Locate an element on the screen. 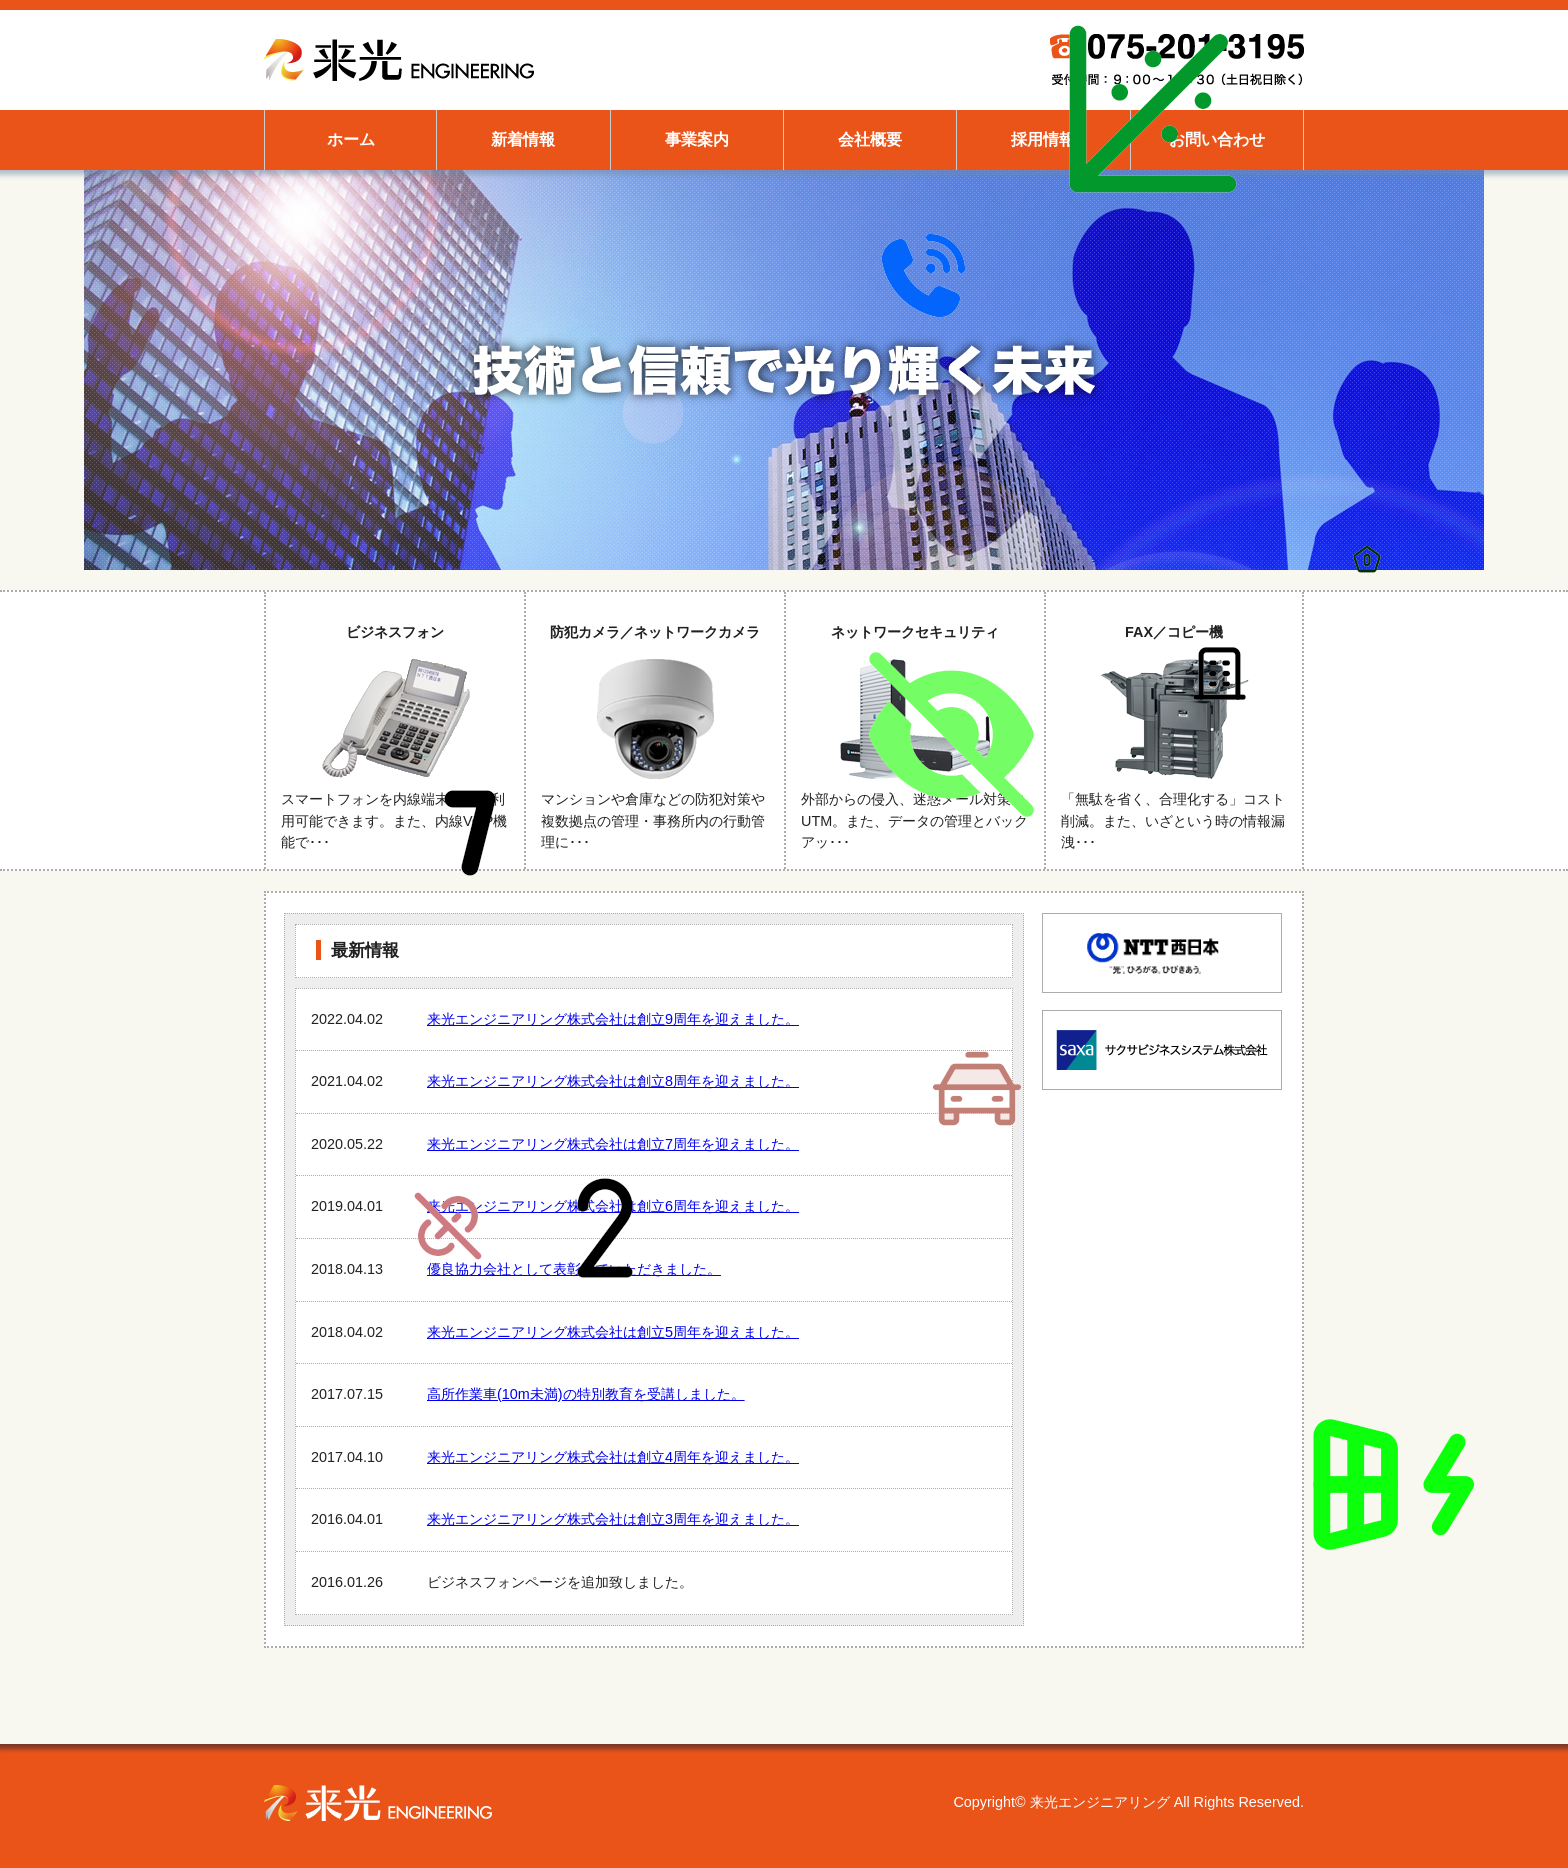 The height and width of the screenshot is (1868, 1568). view covariate analysis chart is located at coordinates (1153, 109).